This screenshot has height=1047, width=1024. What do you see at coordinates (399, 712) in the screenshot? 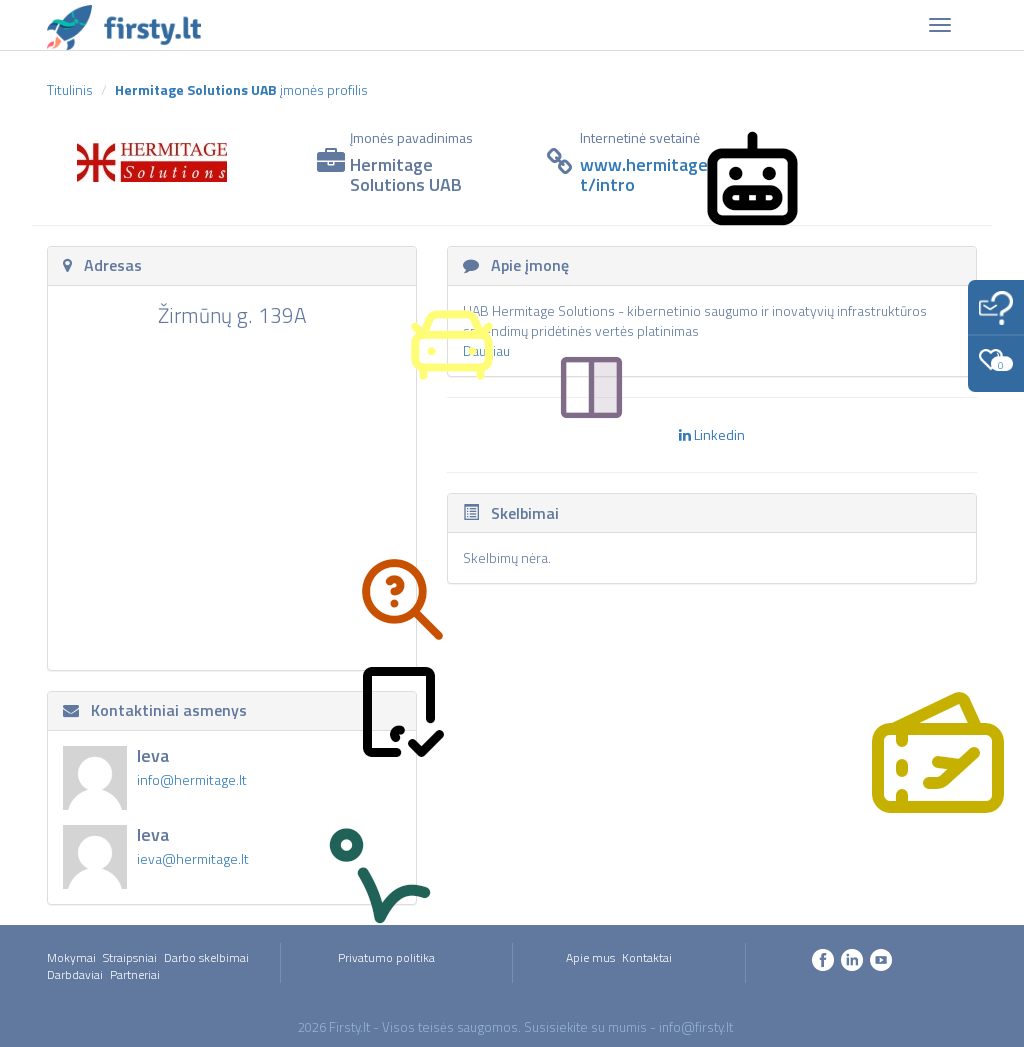
I see `tablet device successfully connected` at bounding box center [399, 712].